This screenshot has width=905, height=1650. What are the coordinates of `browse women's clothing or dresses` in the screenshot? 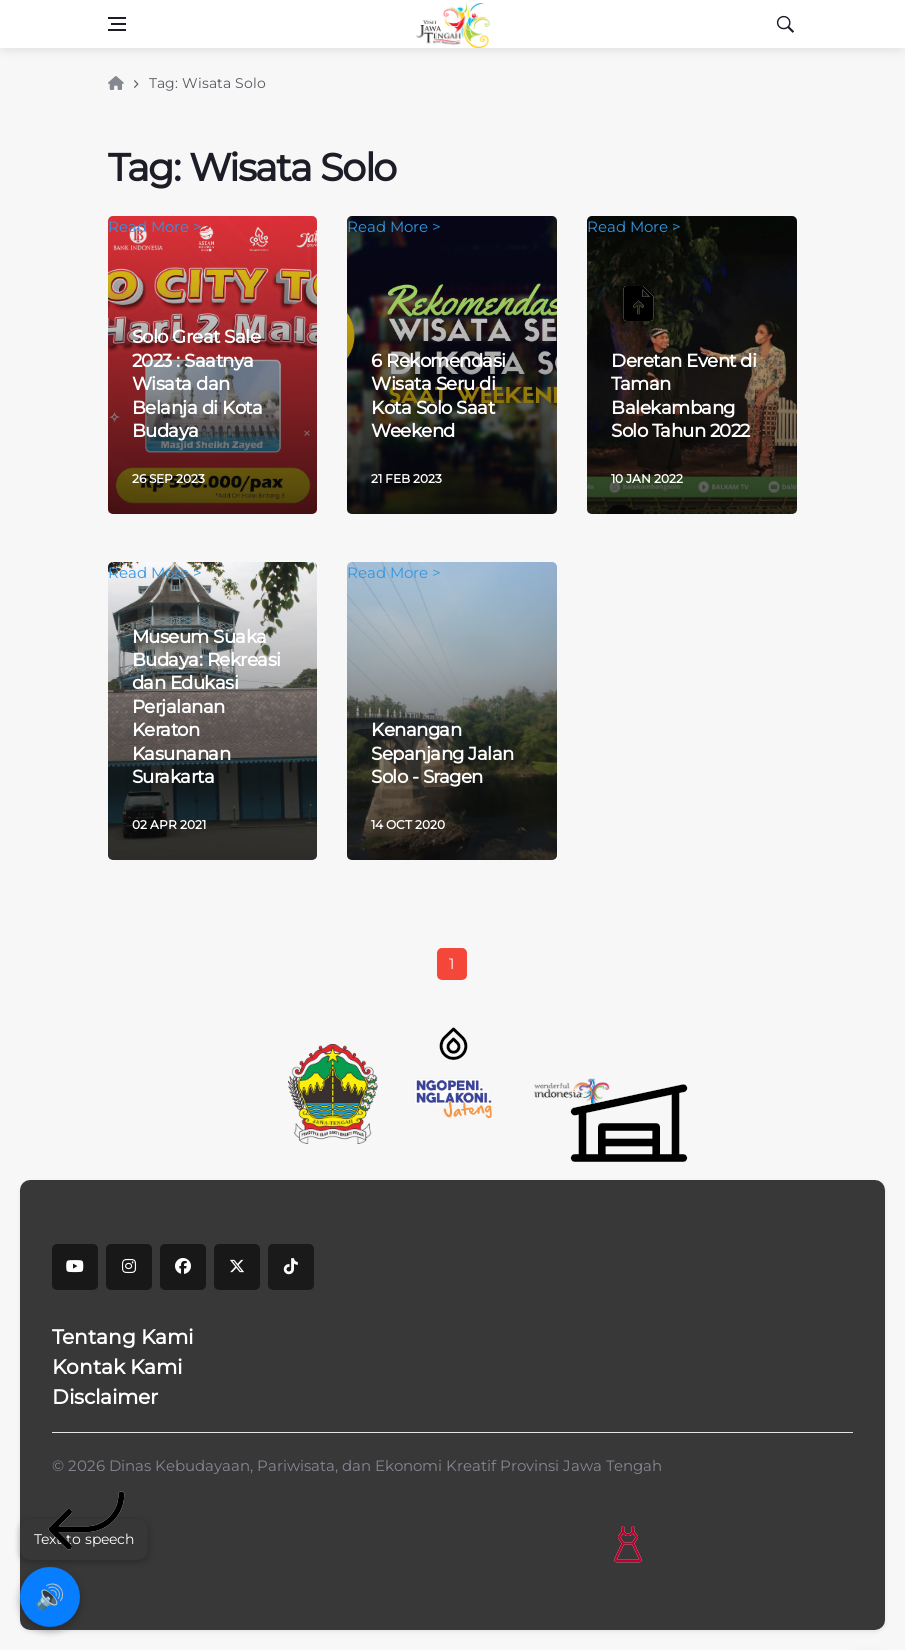 It's located at (628, 1546).